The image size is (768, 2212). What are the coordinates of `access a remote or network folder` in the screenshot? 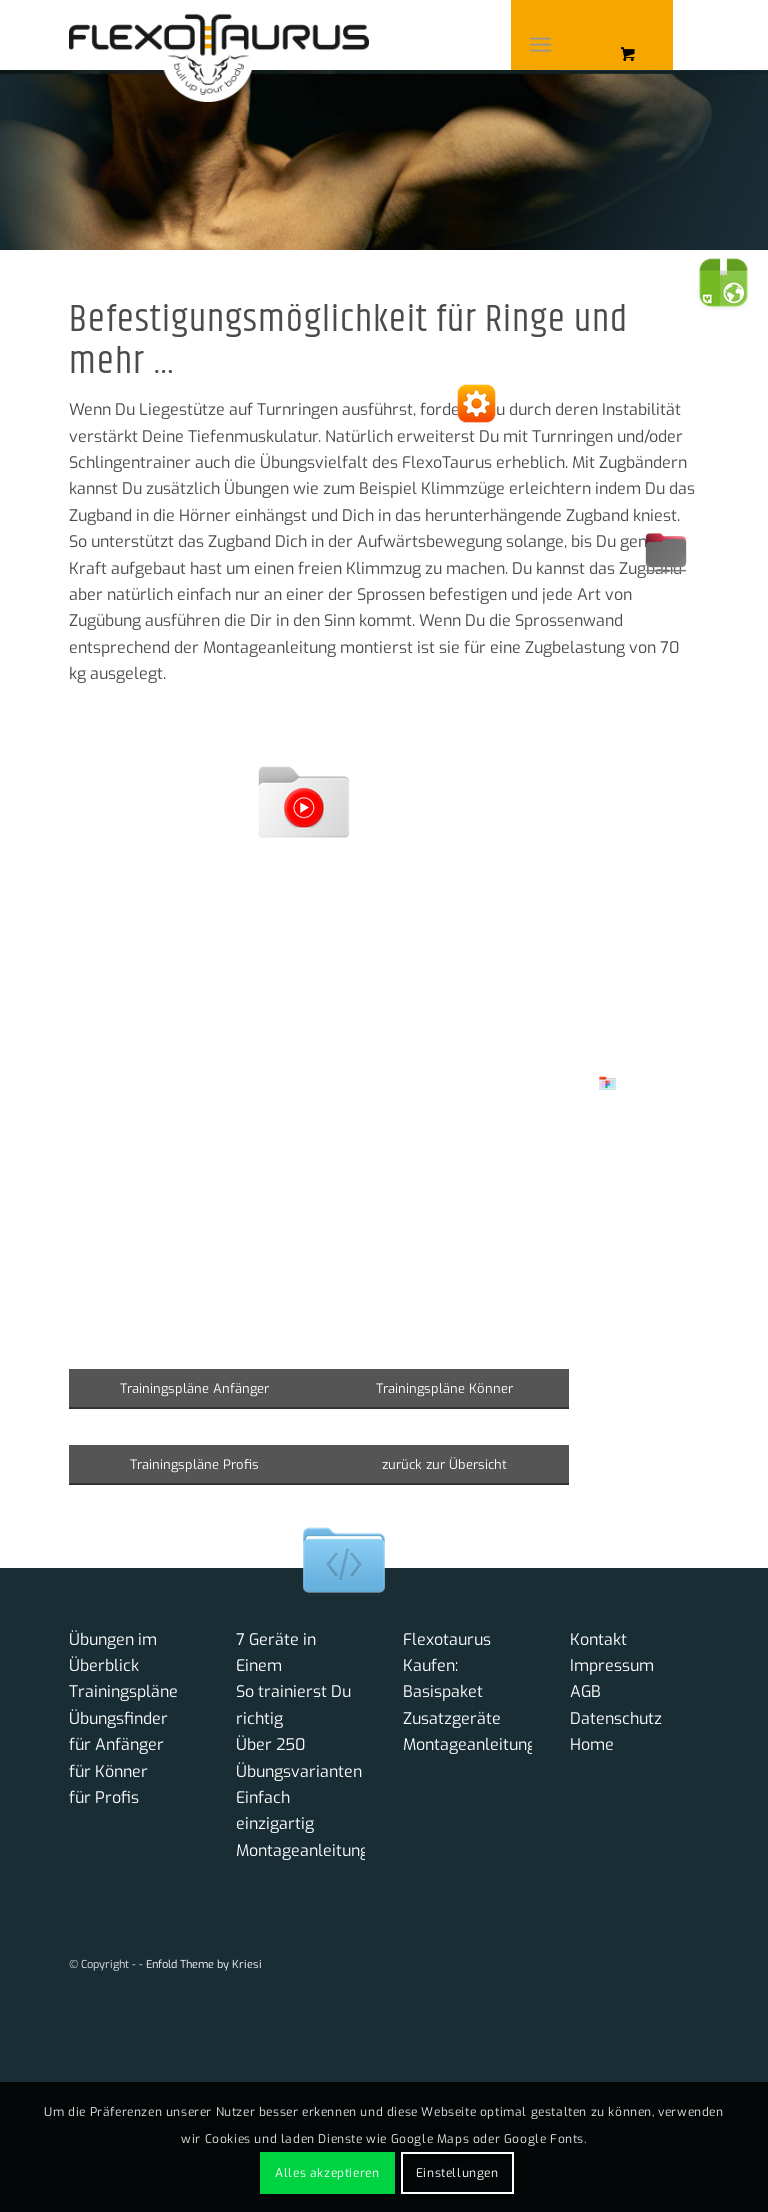 It's located at (666, 552).